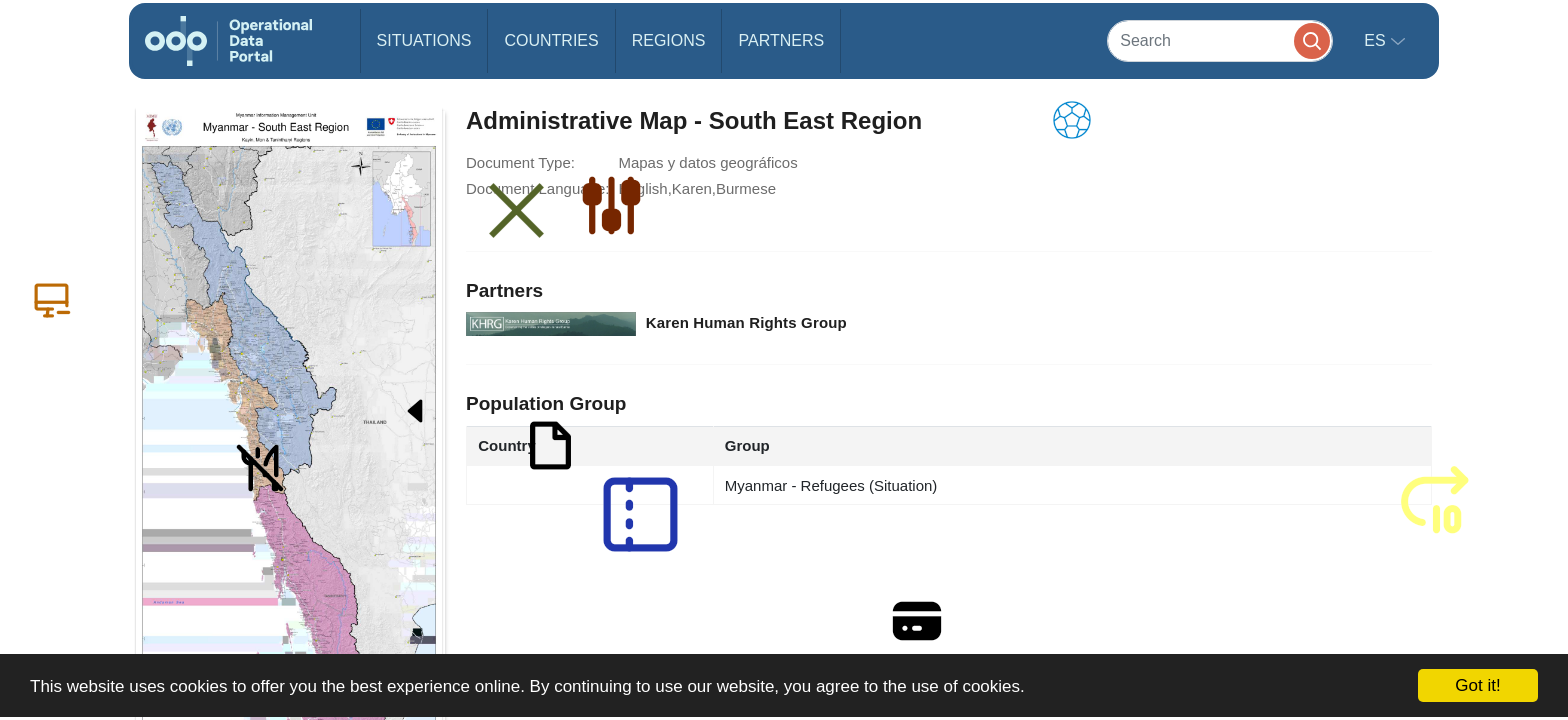  Describe the element at coordinates (415, 411) in the screenshot. I see `go back to the previous screen` at that location.